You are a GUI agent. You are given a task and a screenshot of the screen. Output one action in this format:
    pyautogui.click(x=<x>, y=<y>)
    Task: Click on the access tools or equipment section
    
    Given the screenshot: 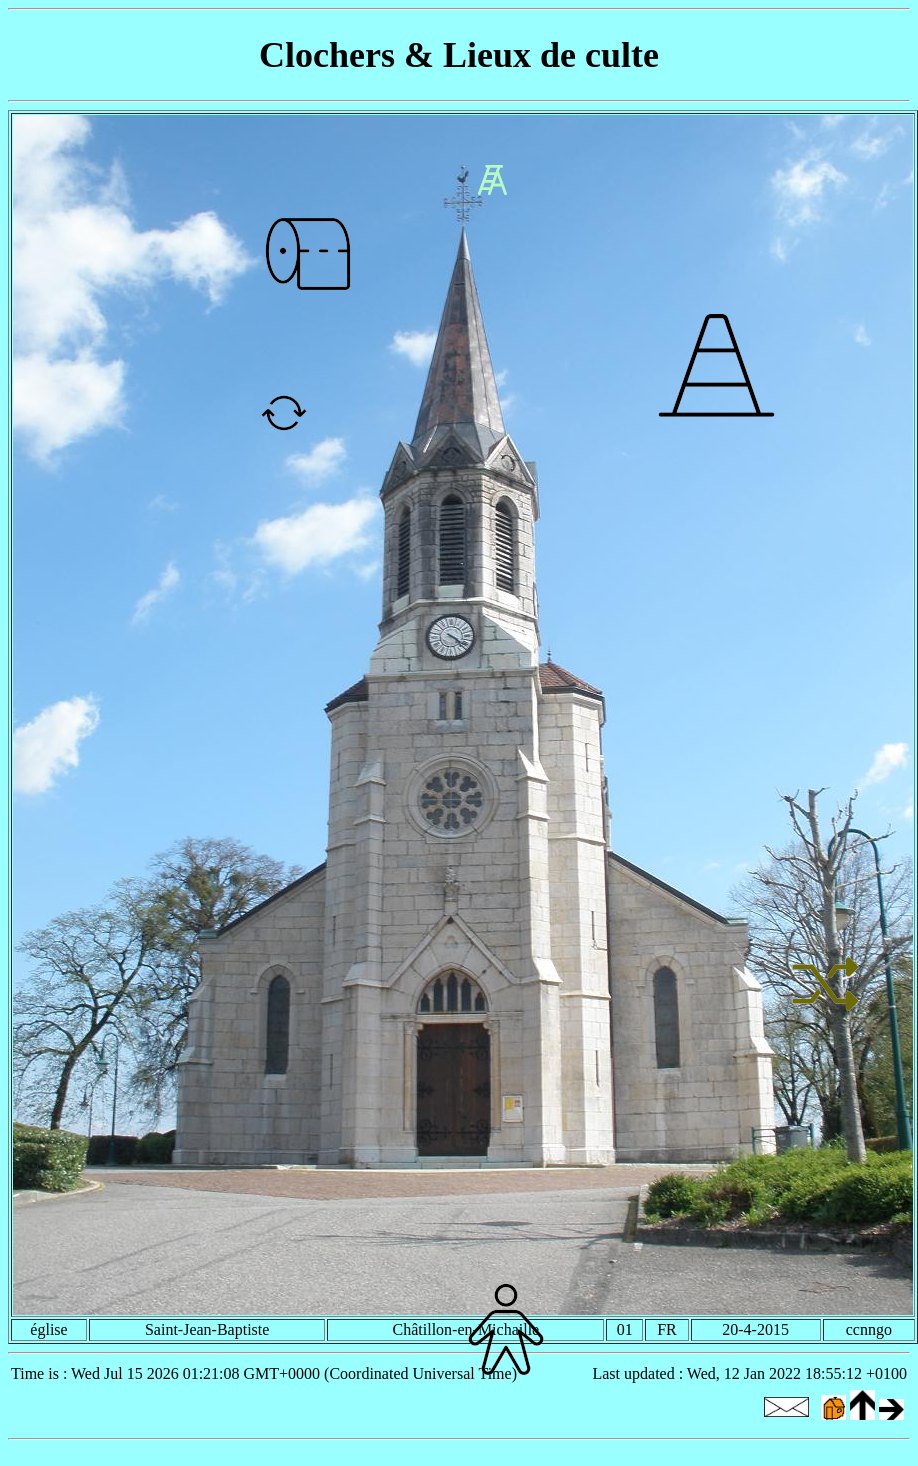 What is the action you would take?
    pyautogui.click(x=493, y=180)
    